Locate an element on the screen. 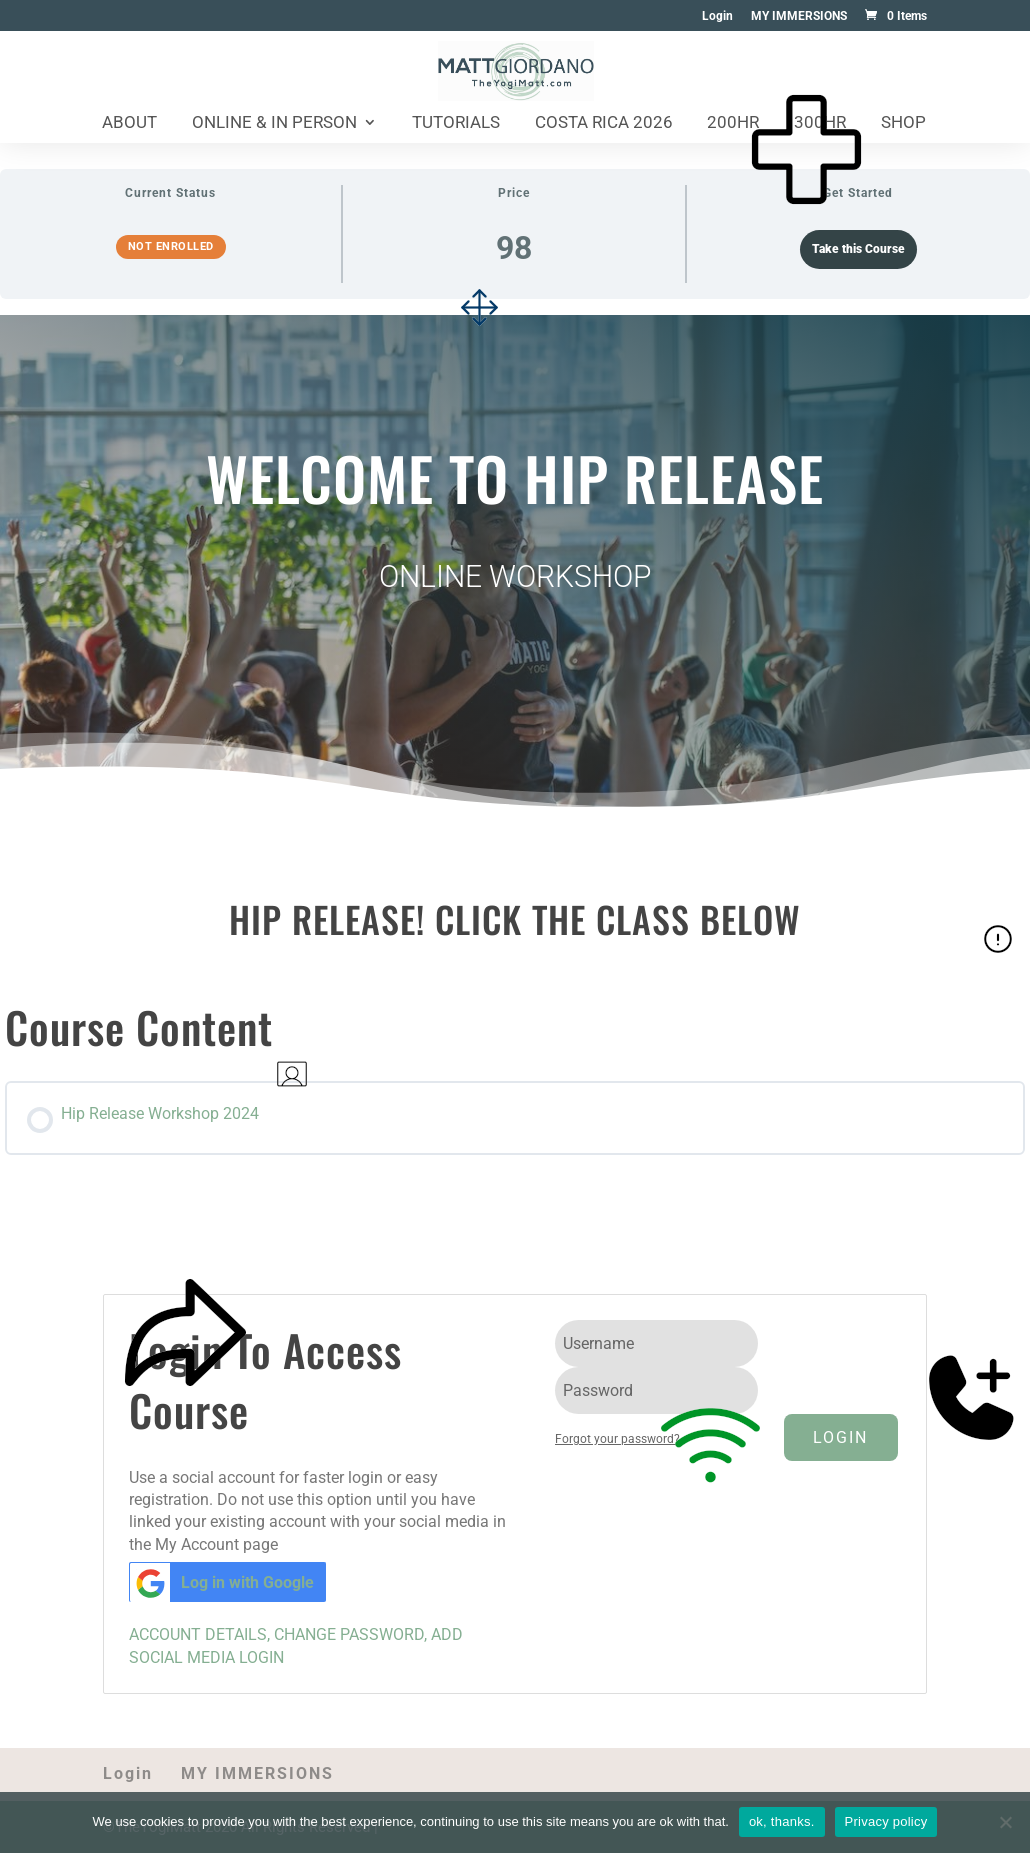  view user profile is located at coordinates (292, 1074).